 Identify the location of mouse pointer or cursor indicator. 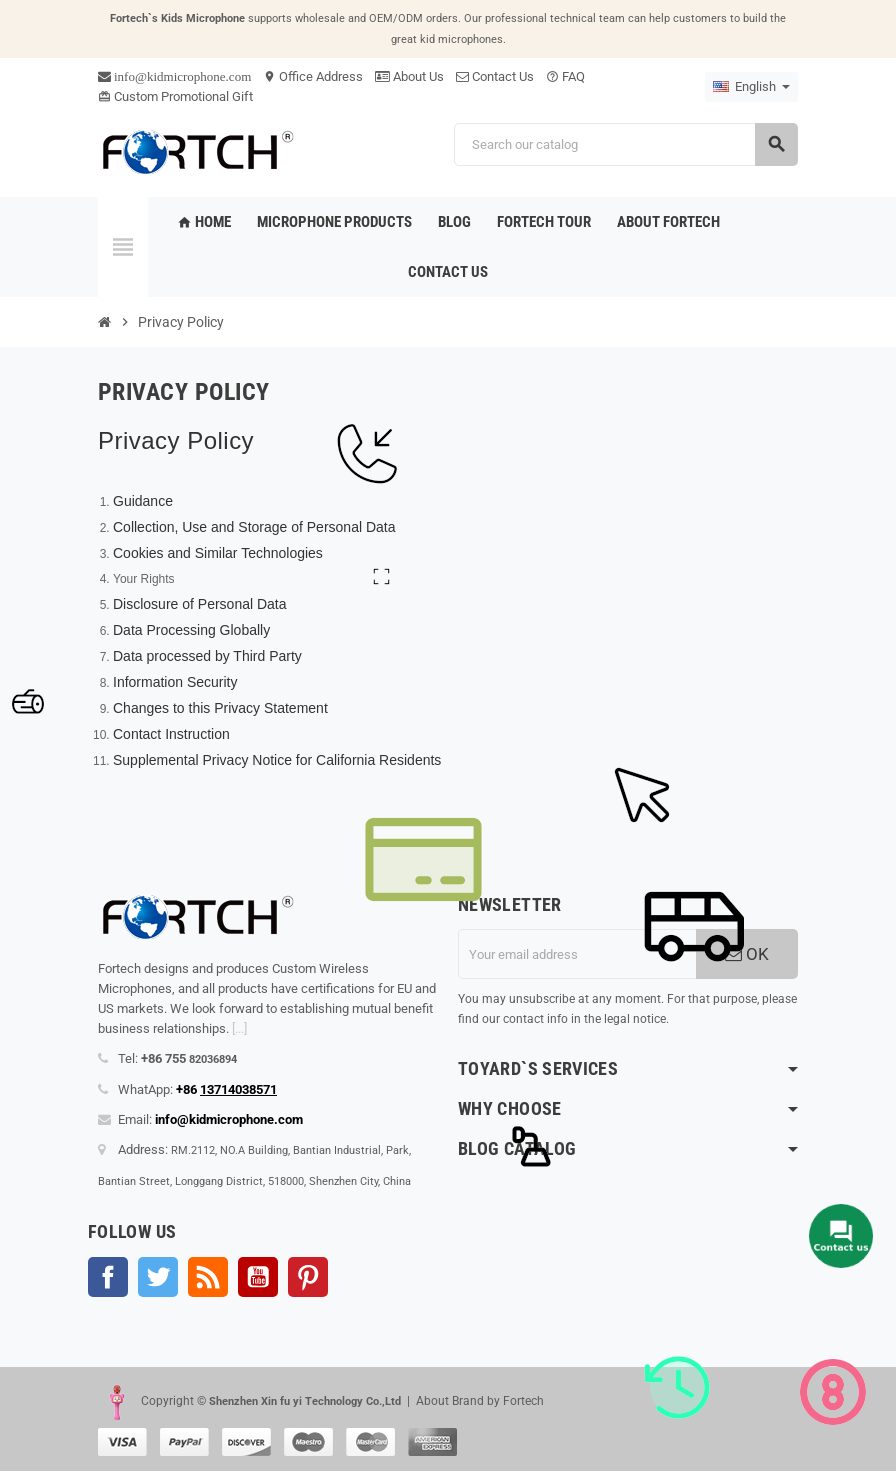
(642, 795).